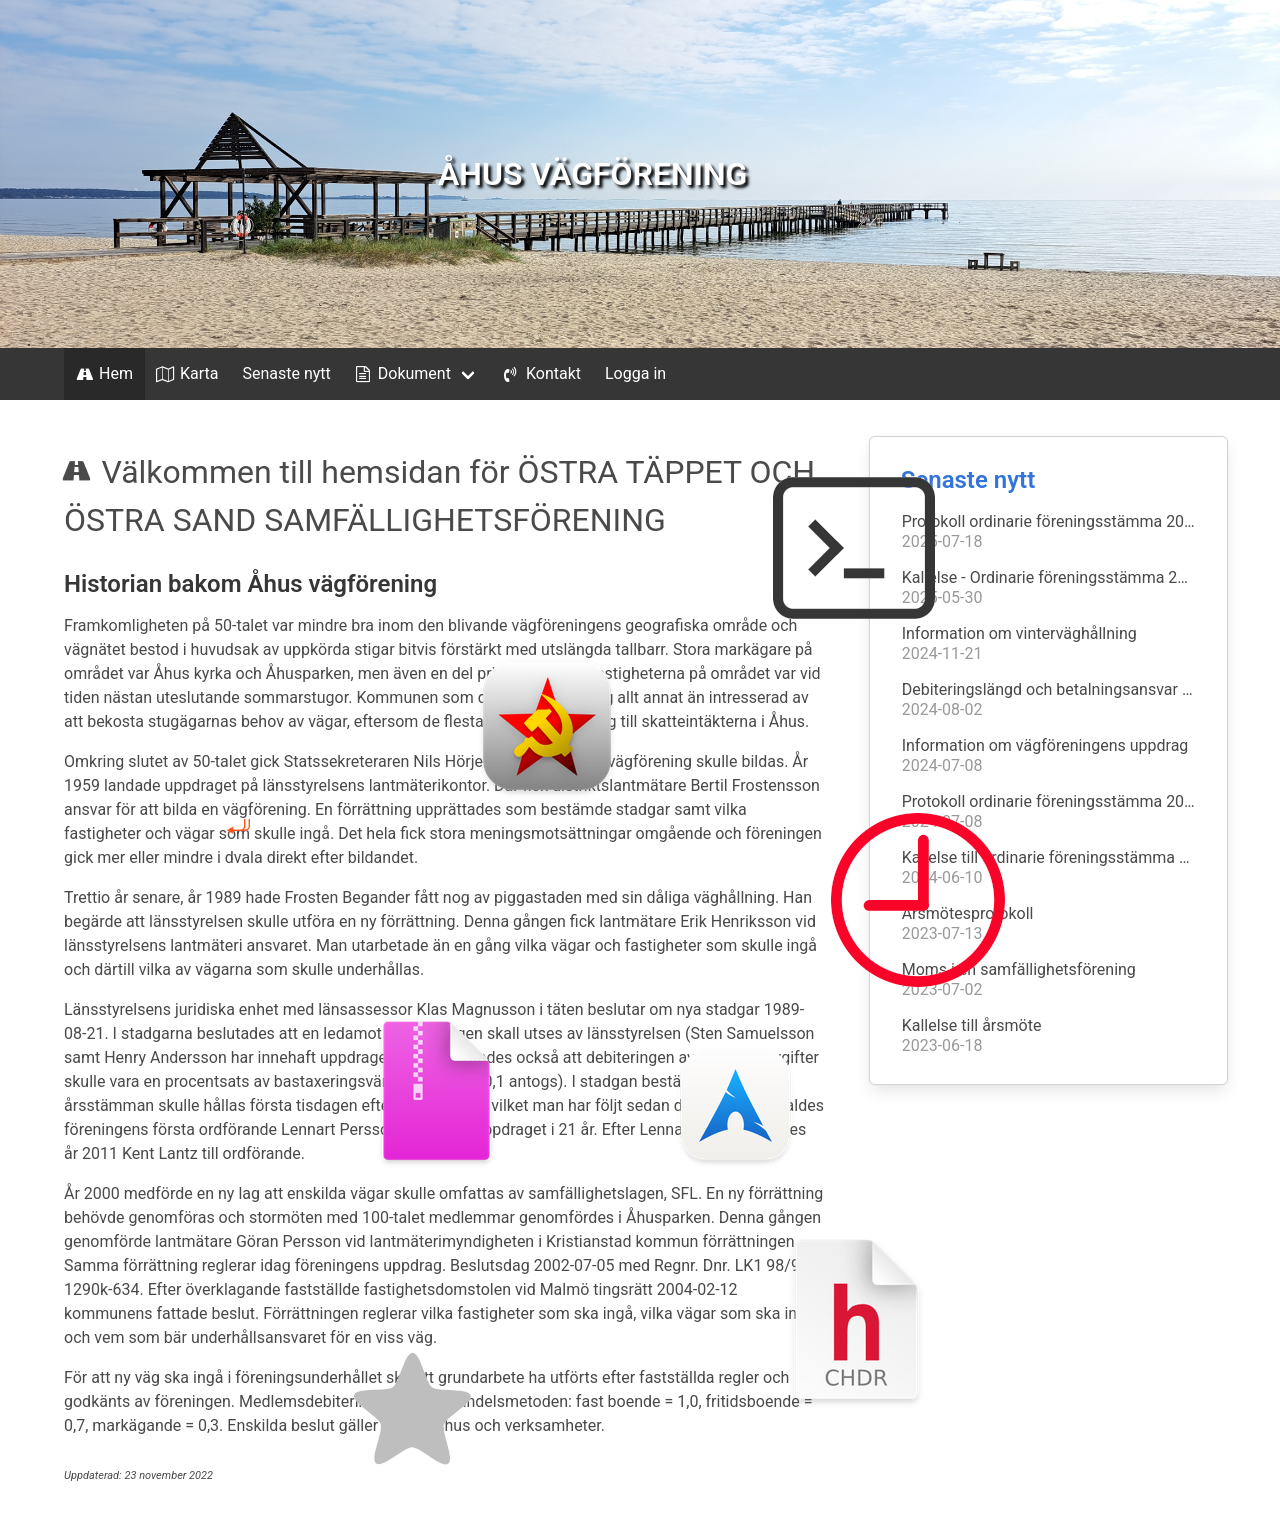 The height and width of the screenshot is (1534, 1280). Describe the element at coordinates (918, 900) in the screenshot. I see `view recently used emojis` at that location.